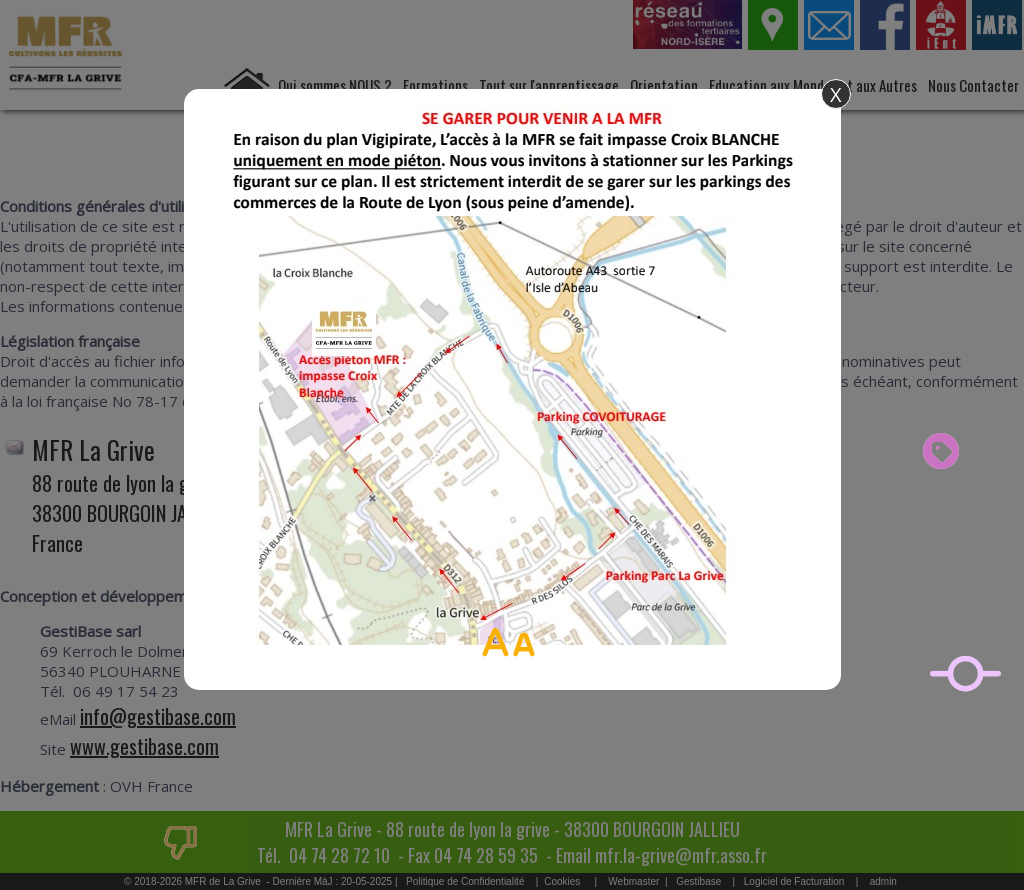 The height and width of the screenshot is (890, 1024). What do you see at coordinates (941, 451) in the screenshot?
I see `view tagged items in your feed` at bounding box center [941, 451].